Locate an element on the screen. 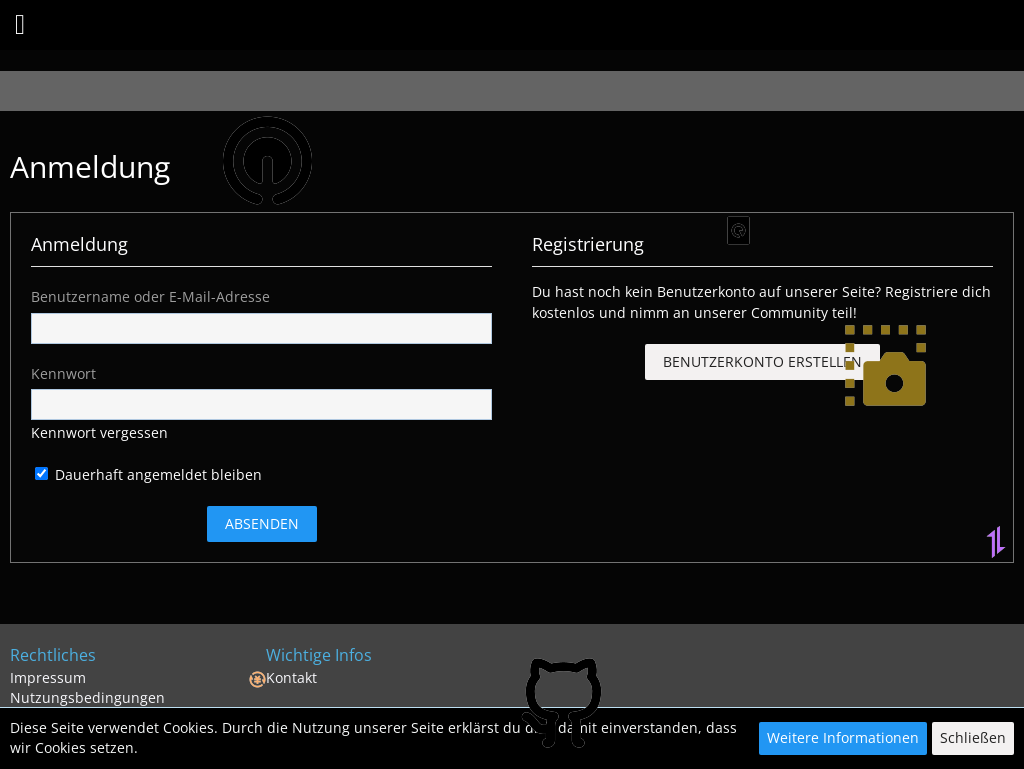 The image size is (1024, 769). axios HTTP client library logo is located at coordinates (996, 542).